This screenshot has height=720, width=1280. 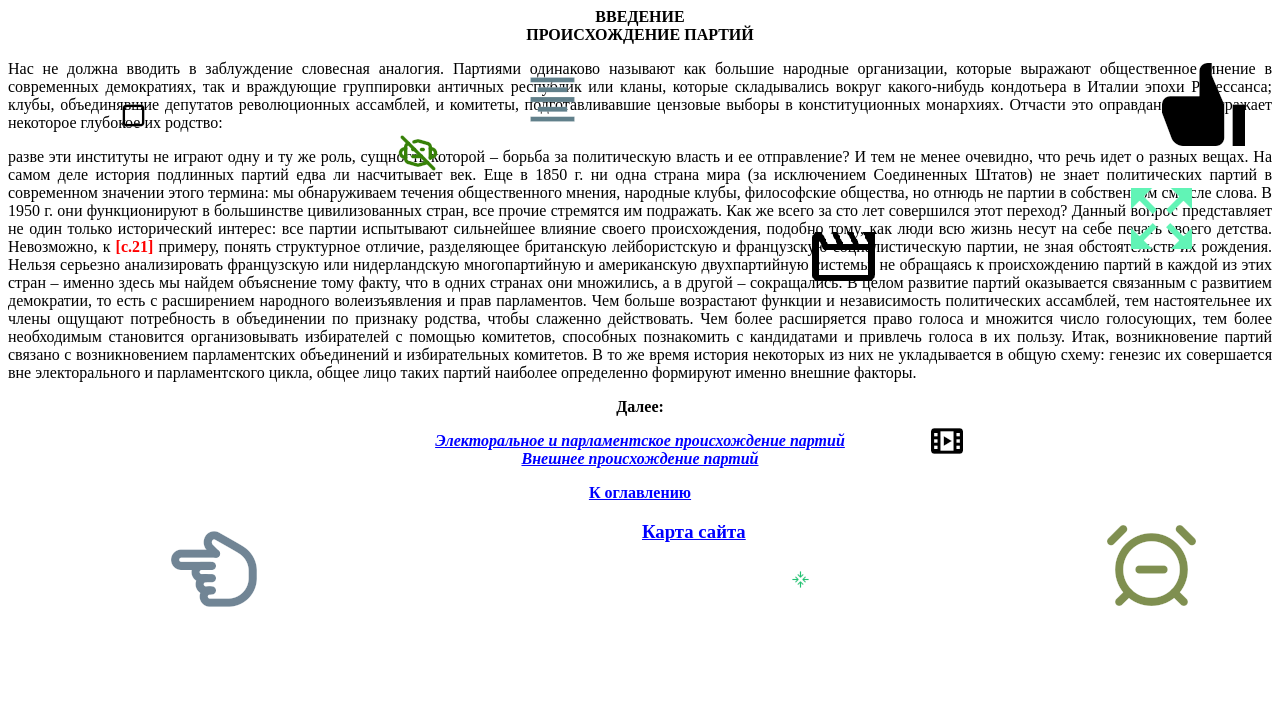 I want to click on navigate to previous item or section, so click(x=216, y=570).